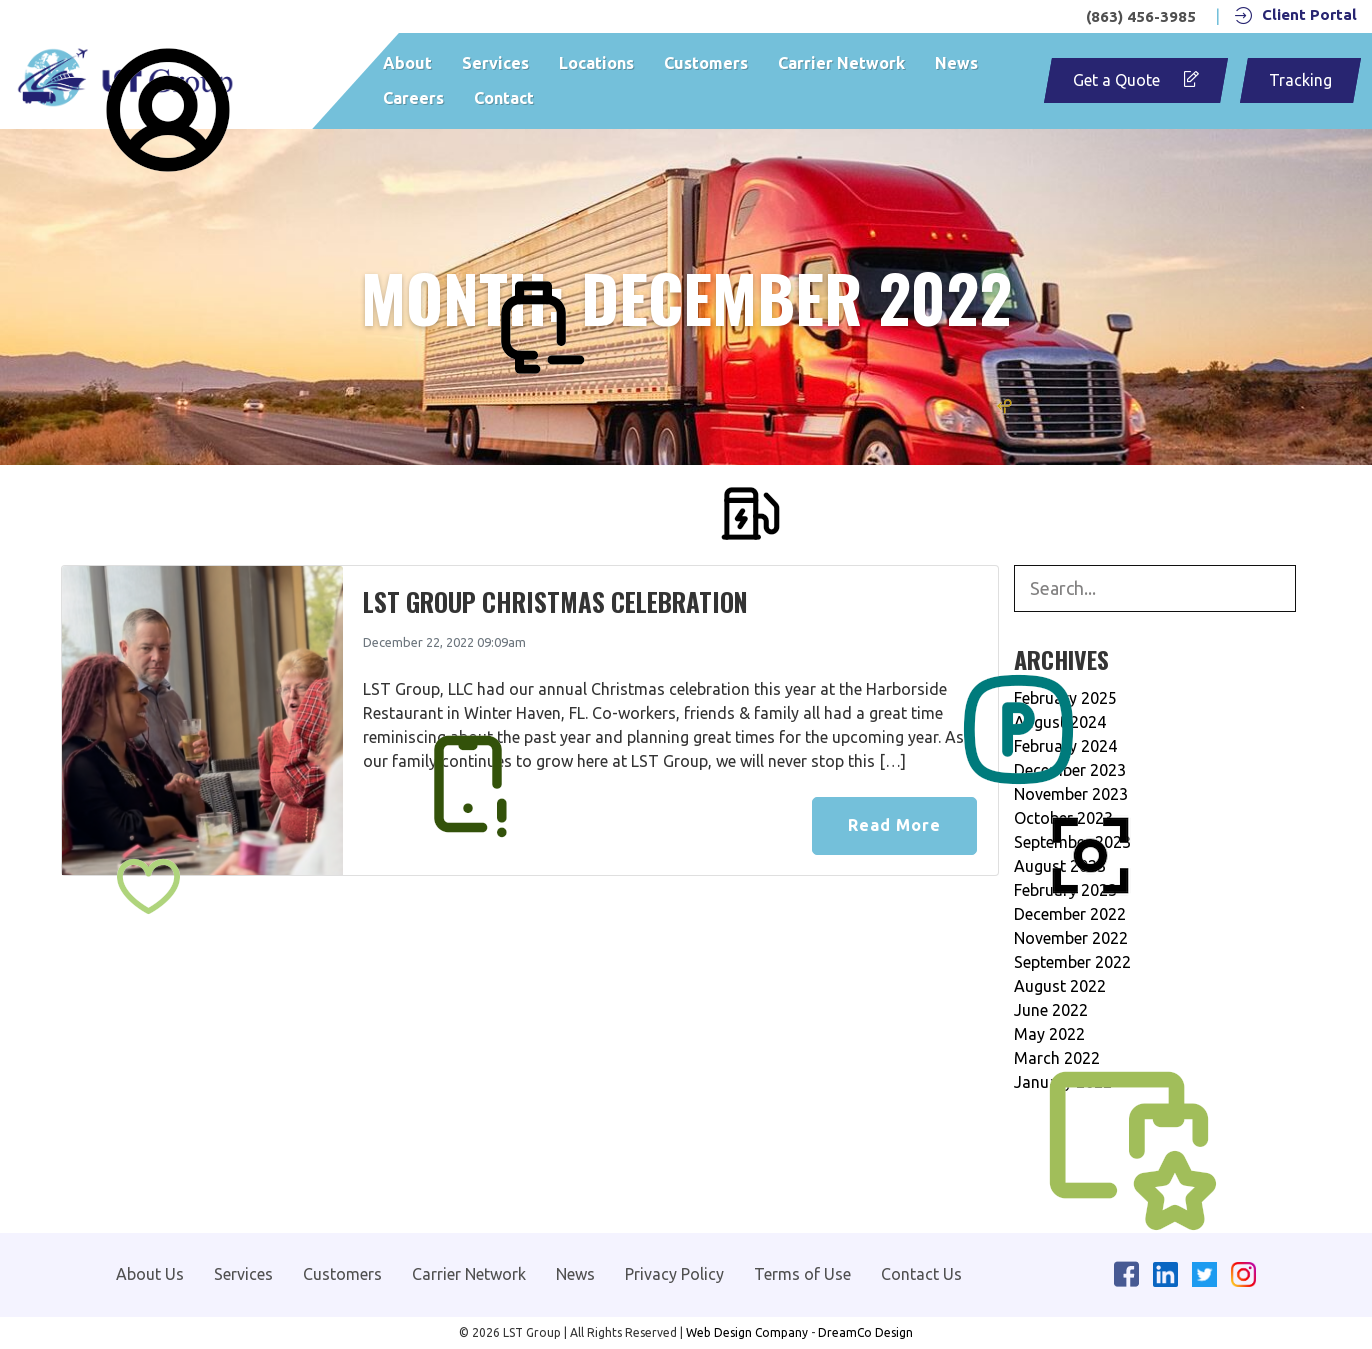  I want to click on remove a paired smartwatch, so click(533, 327).